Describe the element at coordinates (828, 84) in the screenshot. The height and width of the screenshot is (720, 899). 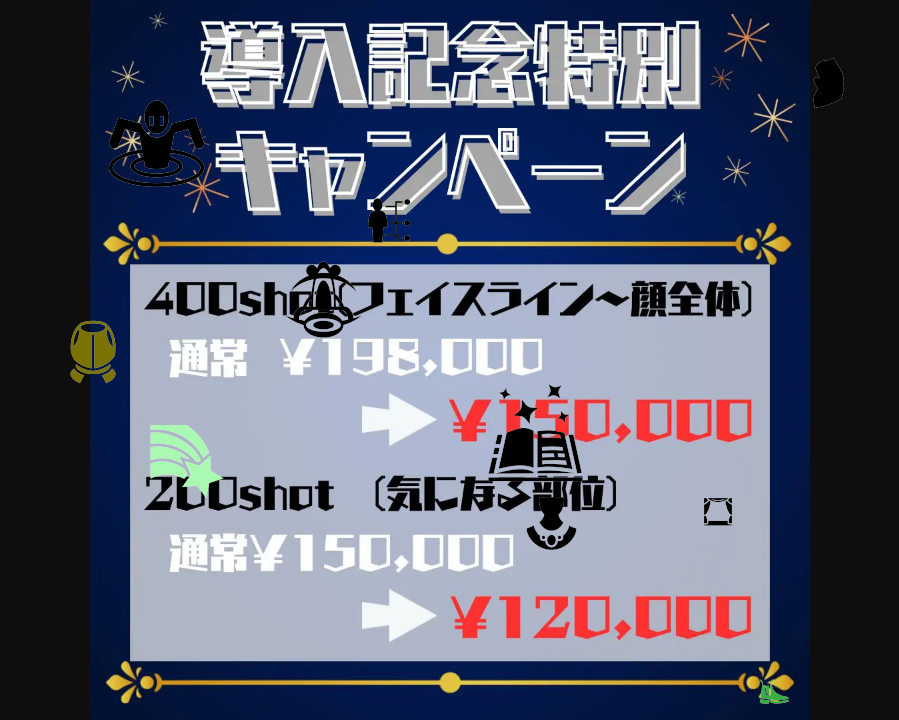
I see `select South Korea as your country or region` at that location.